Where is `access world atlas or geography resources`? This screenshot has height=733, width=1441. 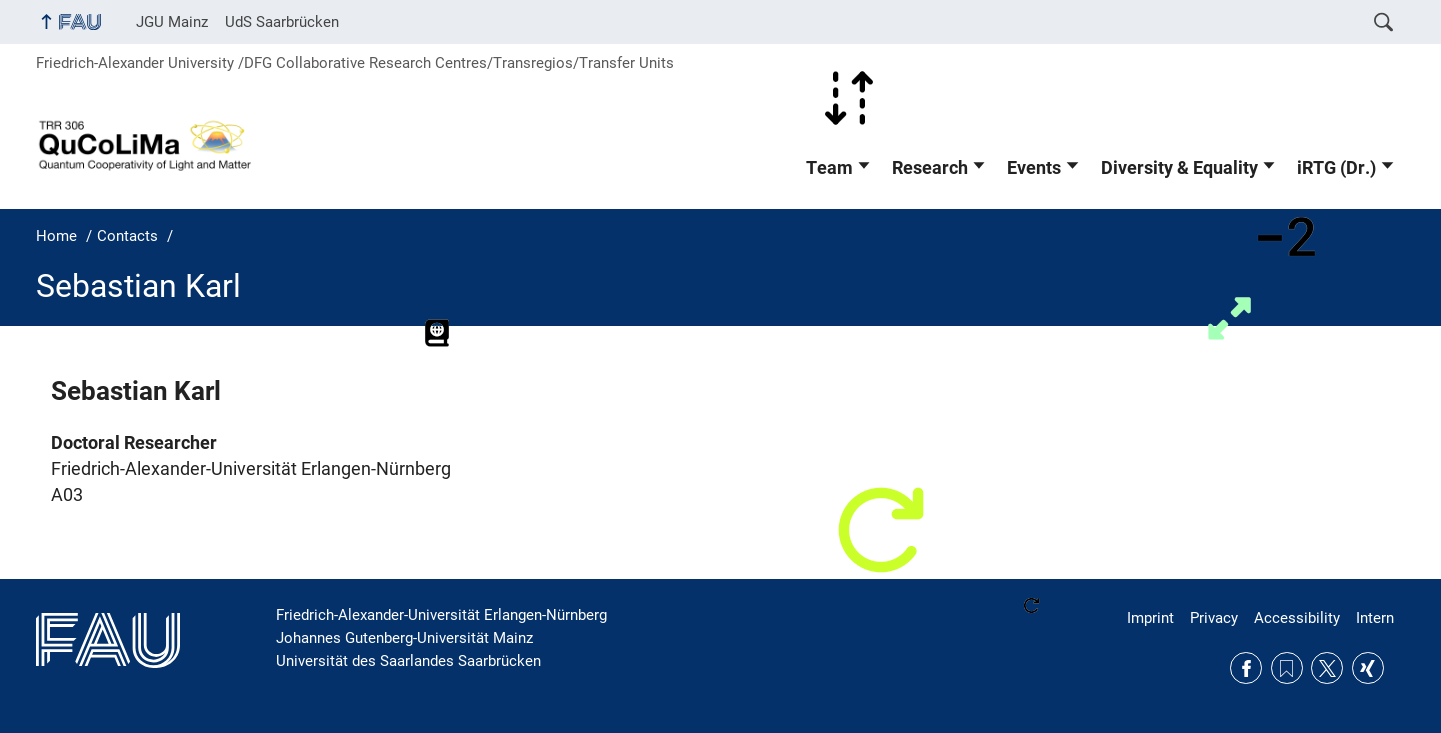 access world atlas or geography resources is located at coordinates (437, 333).